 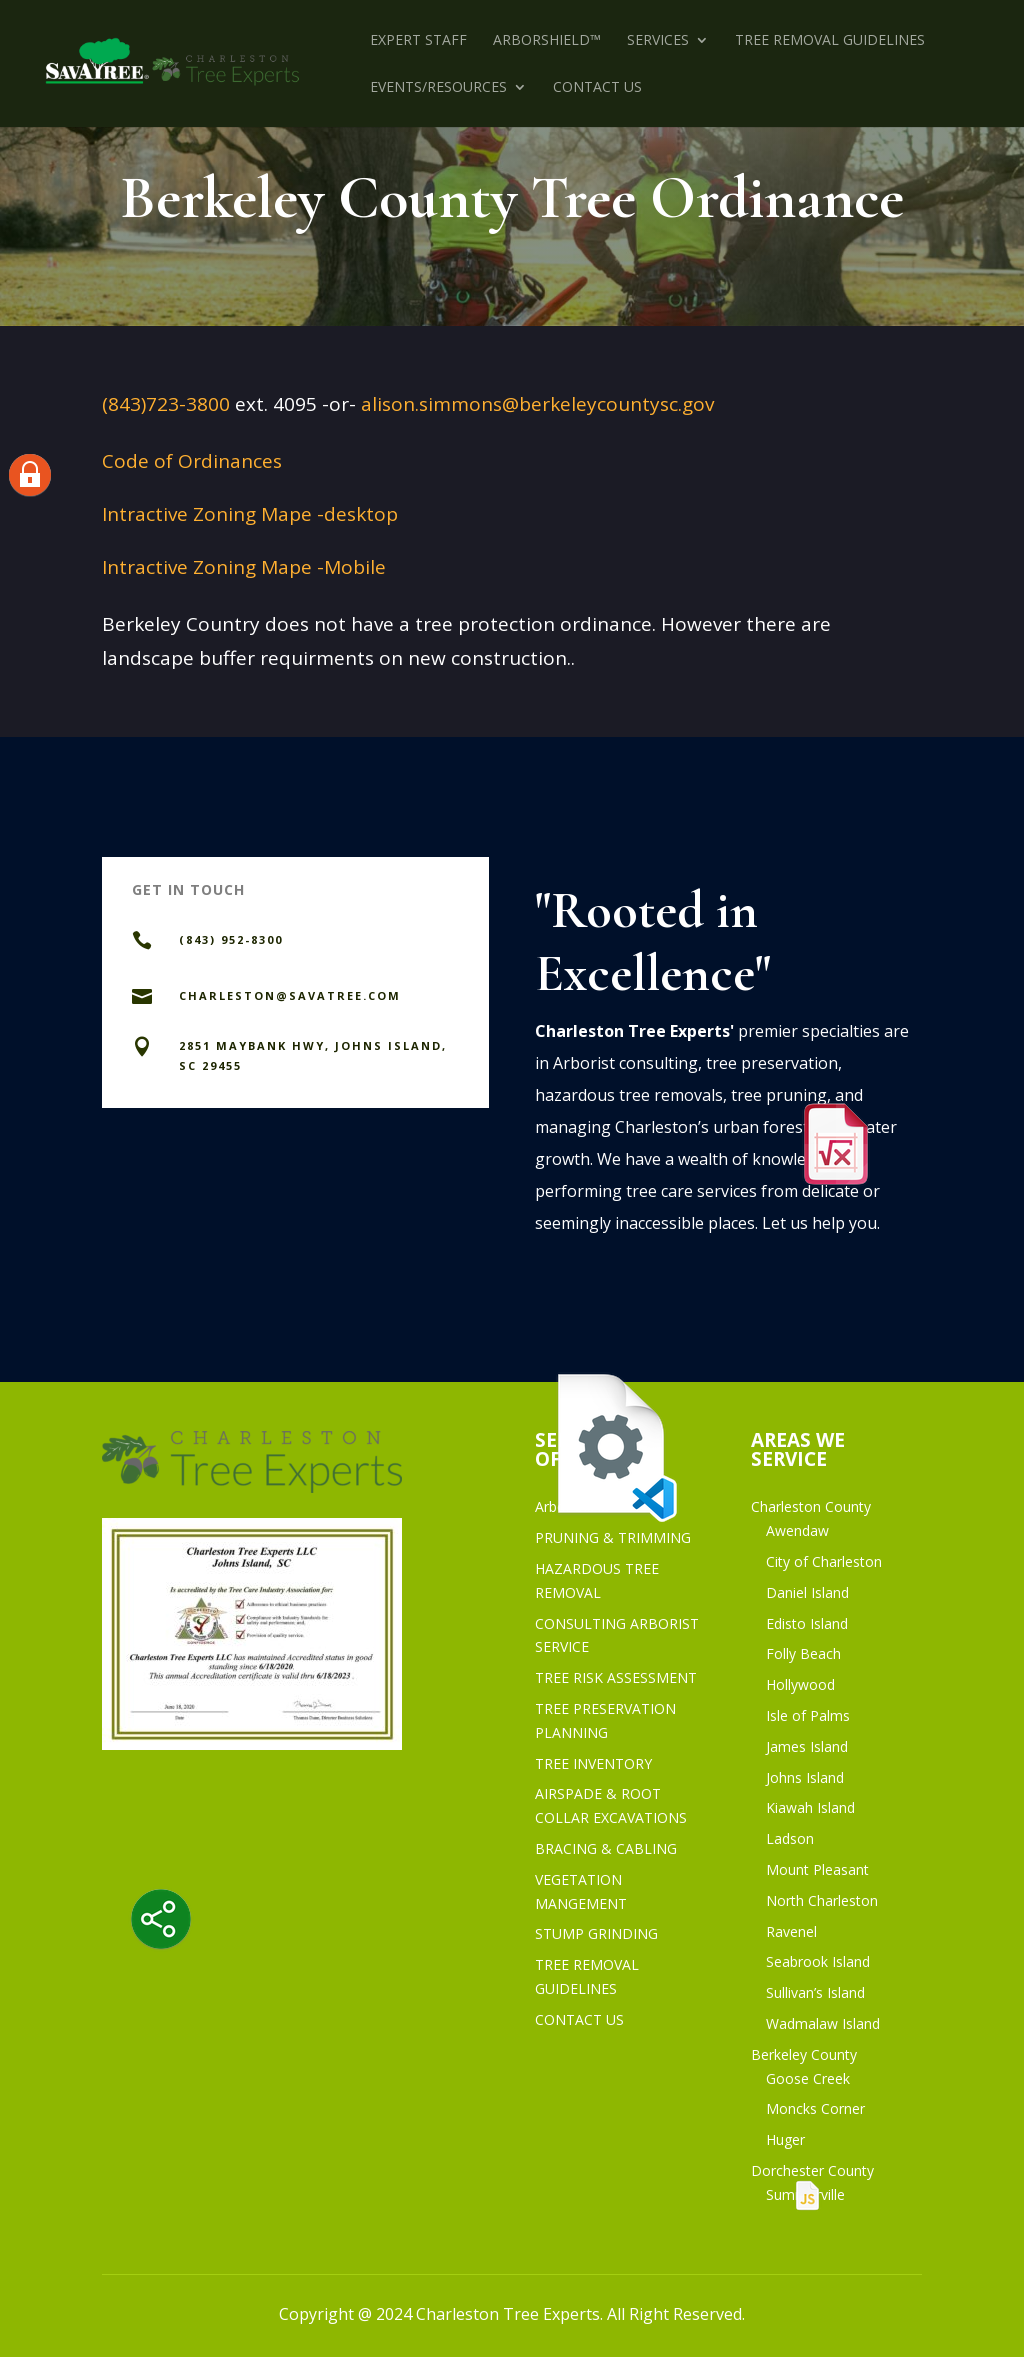 I want to click on open configuration settings, so click(x=611, y=1447).